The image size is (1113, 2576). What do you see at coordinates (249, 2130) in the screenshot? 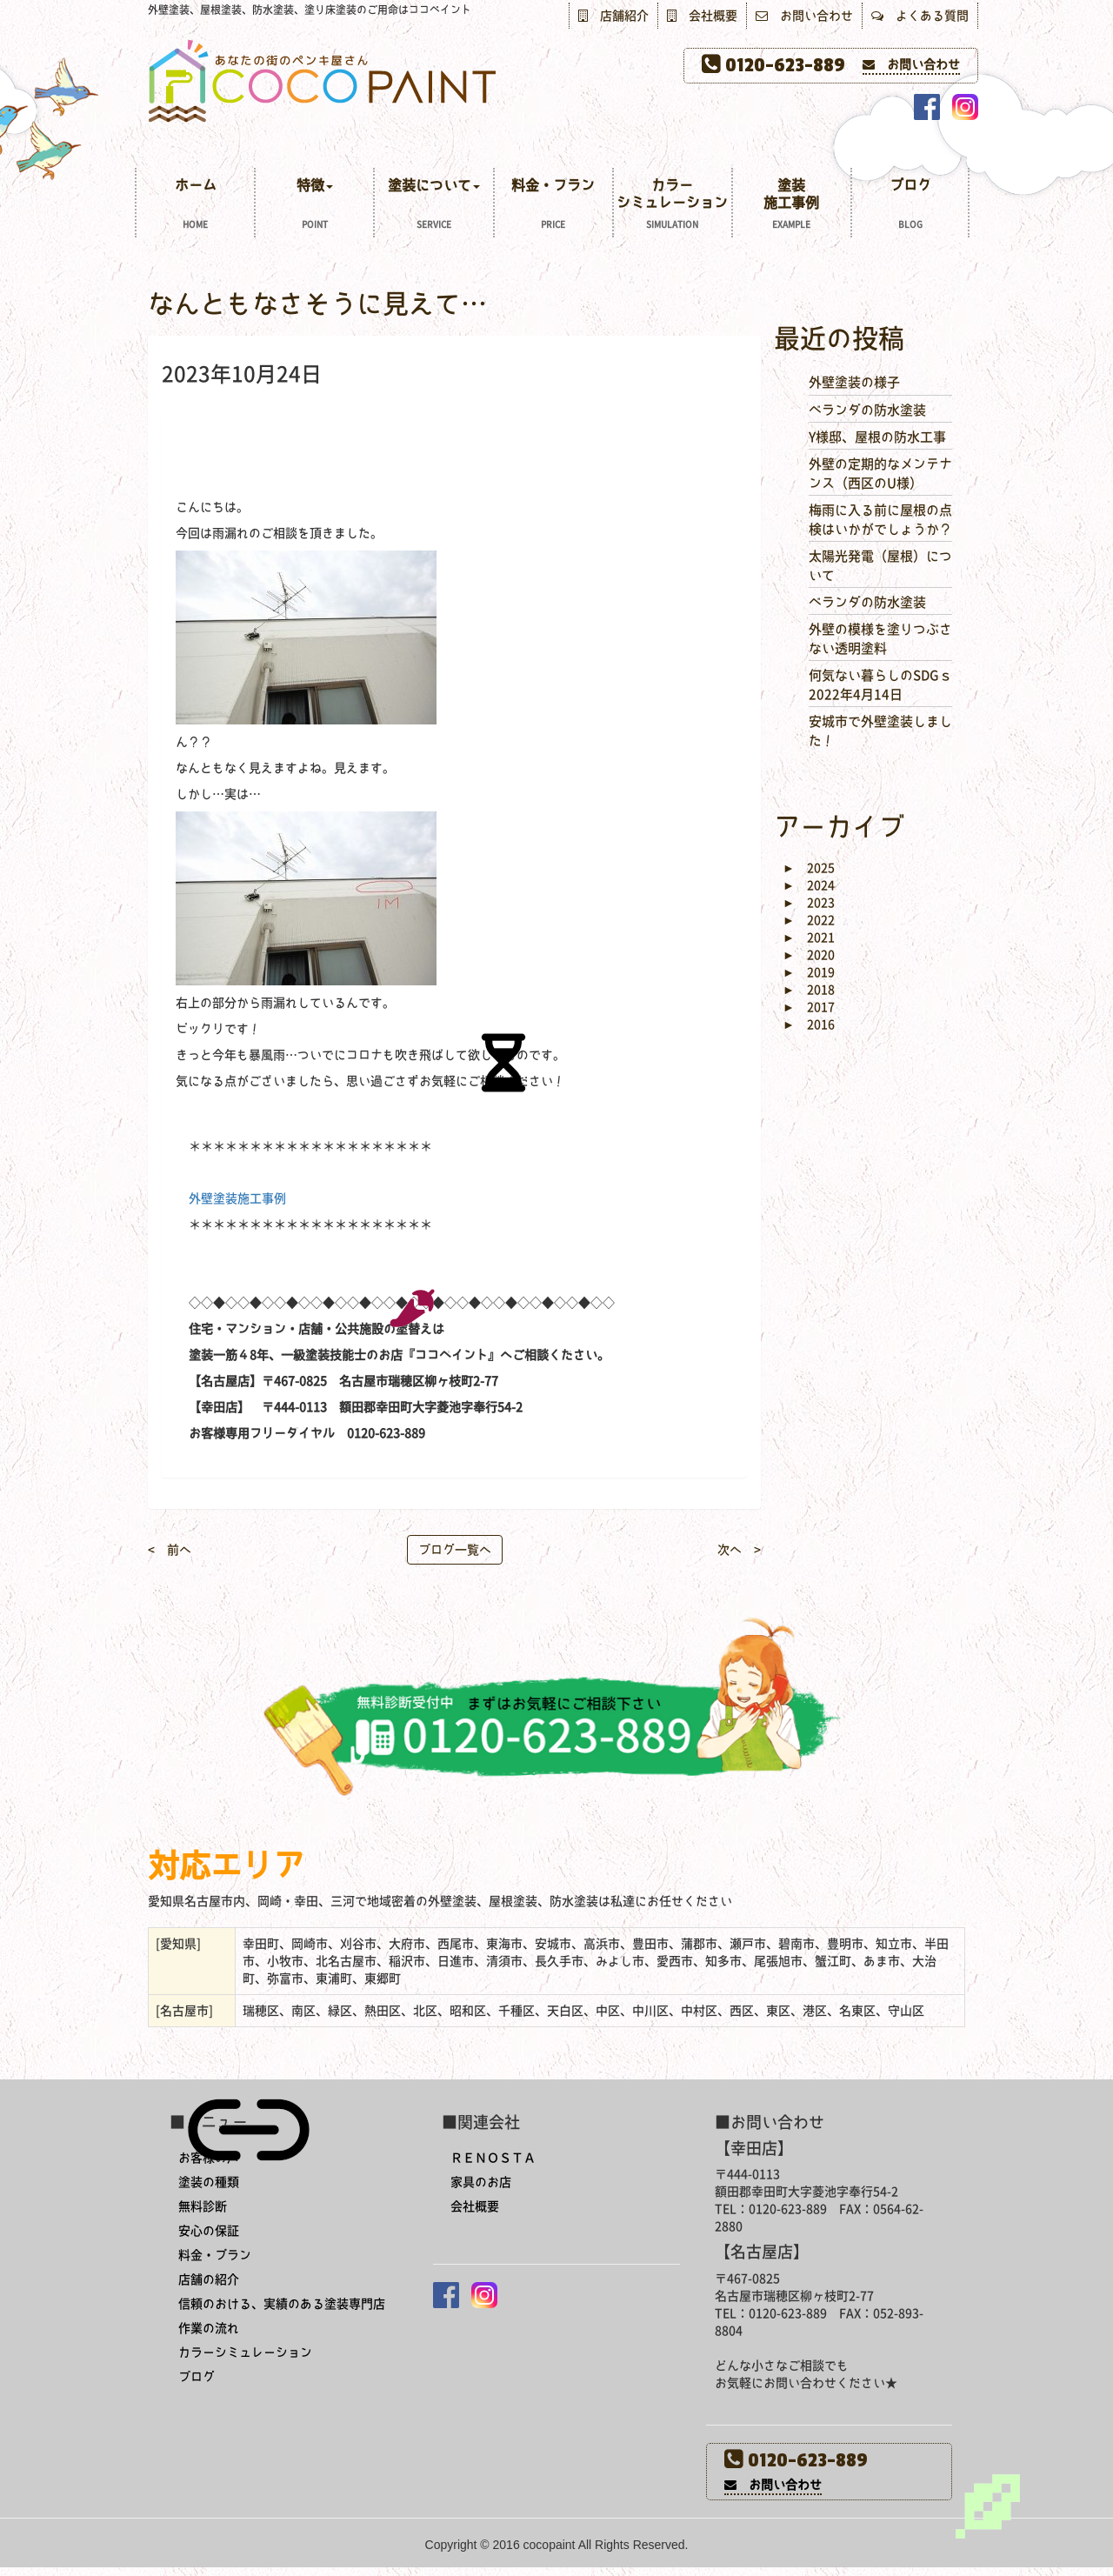
I see `copy or share a link` at bounding box center [249, 2130].